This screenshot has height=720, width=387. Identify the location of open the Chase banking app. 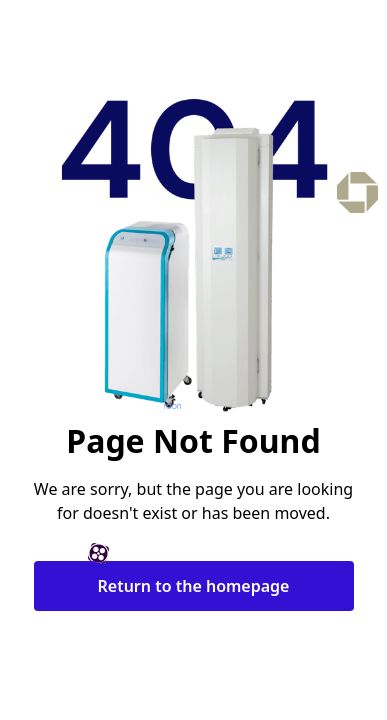
(357, 192).